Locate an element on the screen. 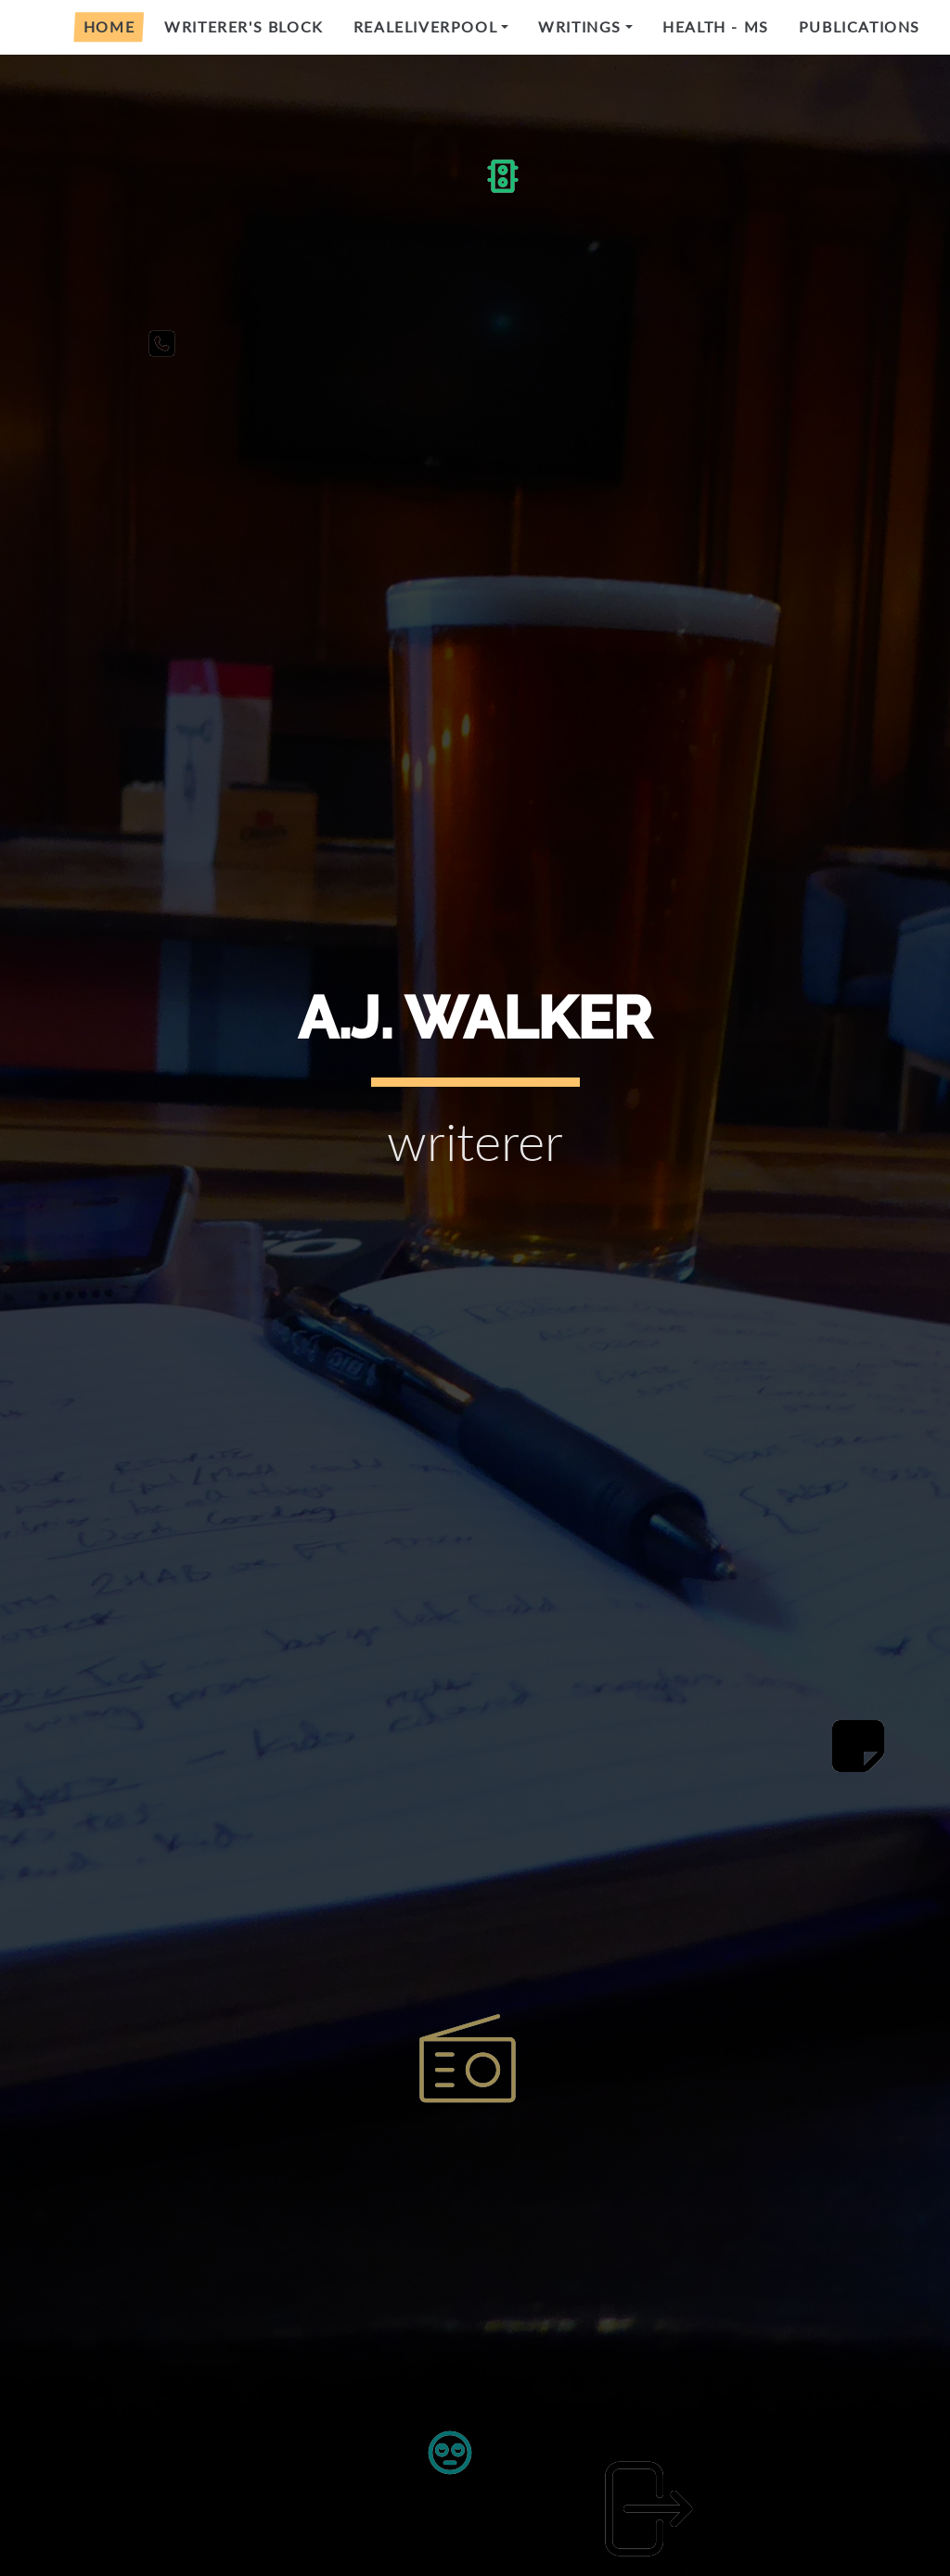 Image resolution: width=950 pixels, height=2576 pixels. log out of your account is located at coordinates (641, 2508).